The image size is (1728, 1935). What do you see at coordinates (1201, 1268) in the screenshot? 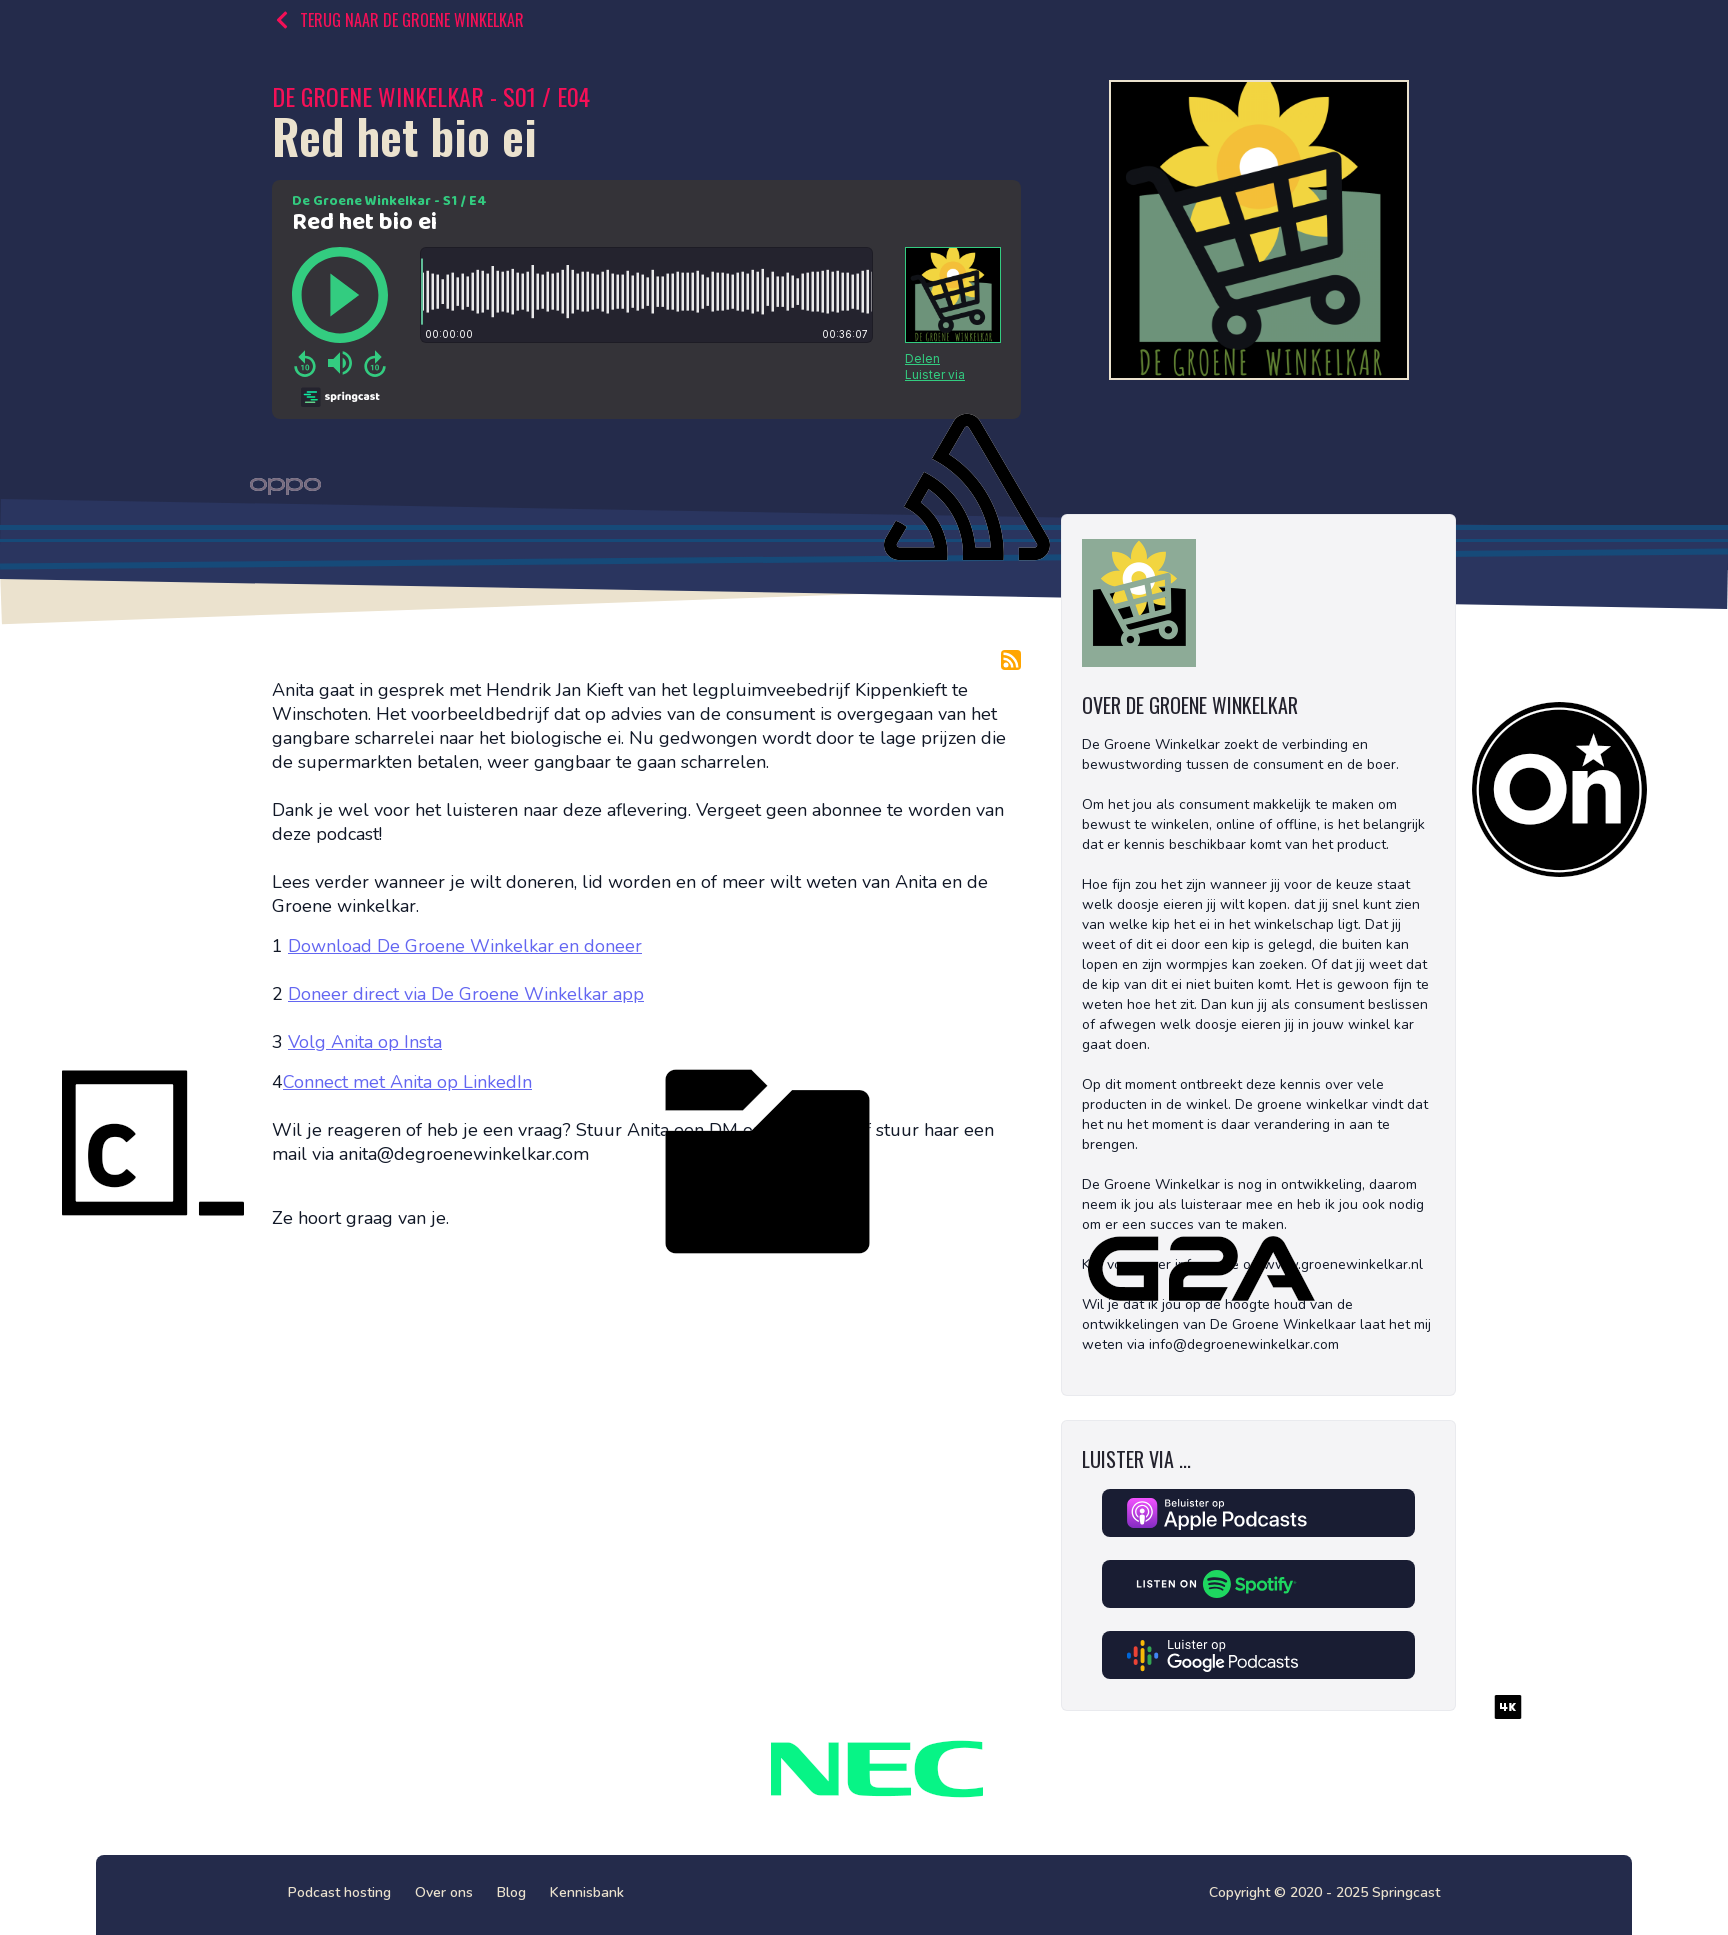
I see `visit the G2A gaming marketplace` at bounding box center [1201, 1268].